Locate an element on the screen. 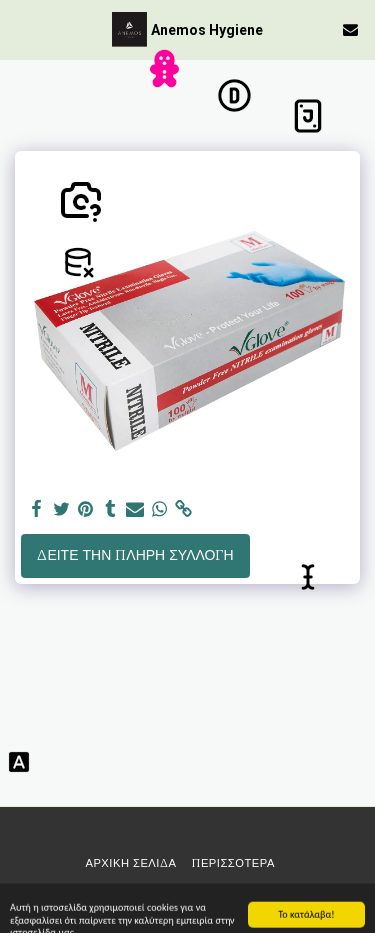 The image size is (375, 933). jack playing card in a card game app is located at coordinates (308, 116).